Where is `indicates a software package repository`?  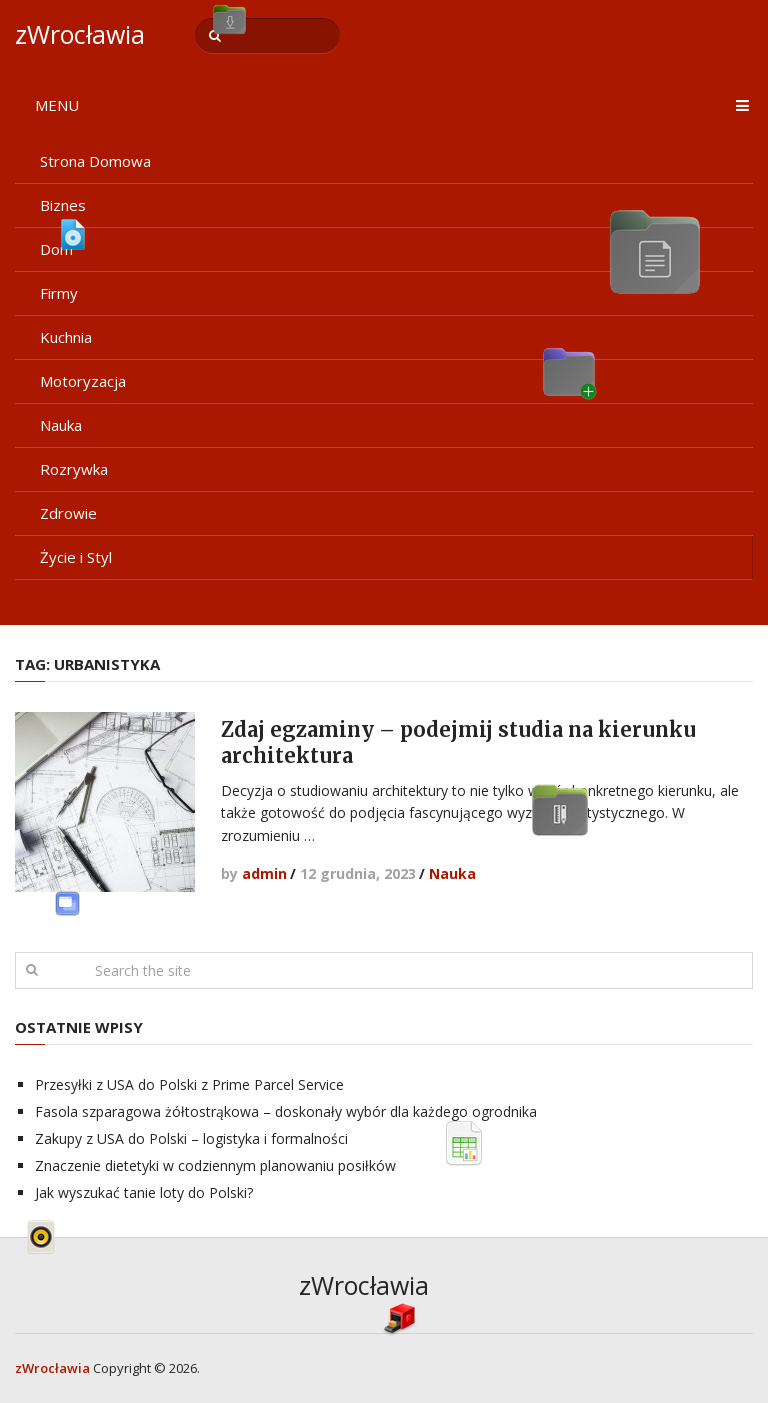 indicates a software package repository is located at coordinates (399, 1318).